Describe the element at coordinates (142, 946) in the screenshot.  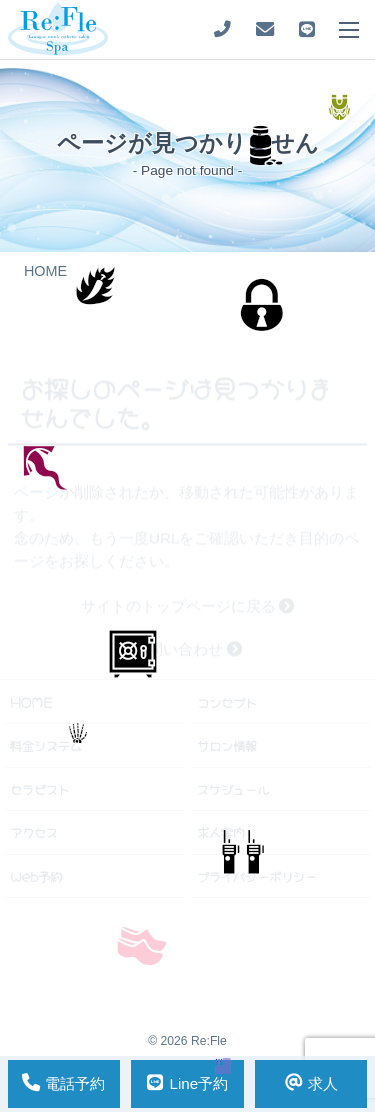
I see `wooden clogs footwear item in a game inventory` at that location.